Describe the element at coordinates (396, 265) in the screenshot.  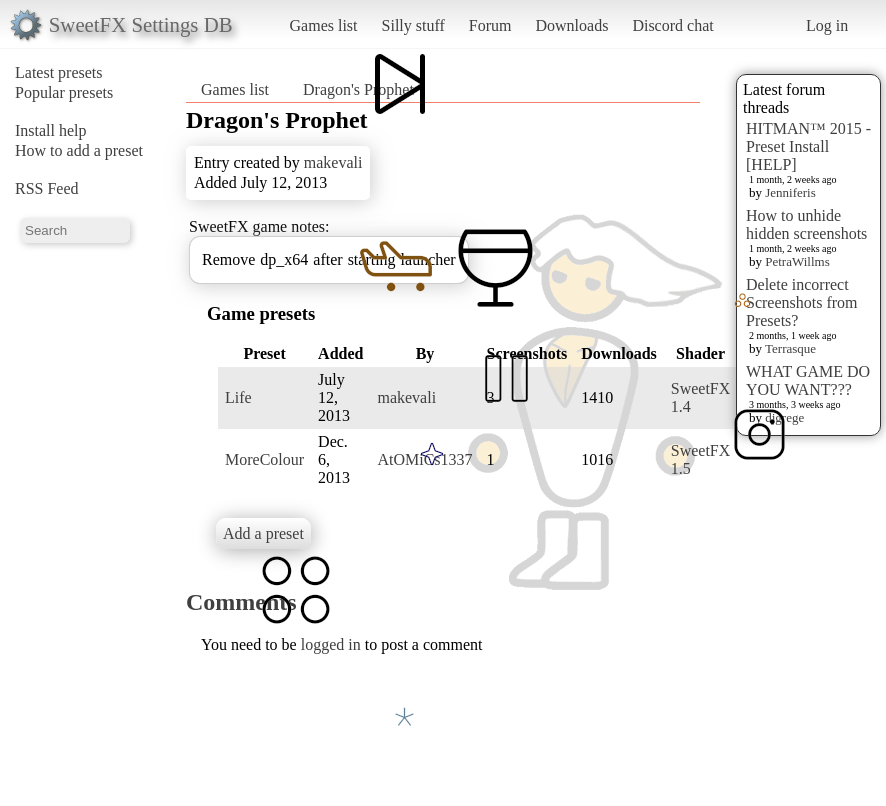
I see `indicates flight is taxiing on runway` at that location.